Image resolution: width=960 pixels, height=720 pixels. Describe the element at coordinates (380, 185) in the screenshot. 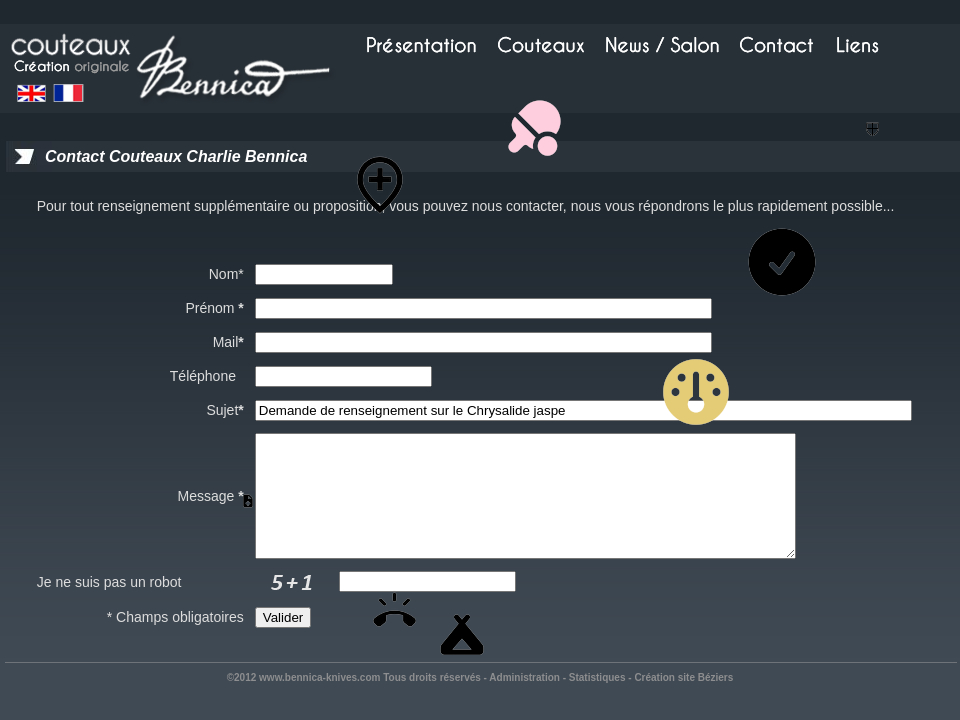

I see `add a new location pin` at that location.